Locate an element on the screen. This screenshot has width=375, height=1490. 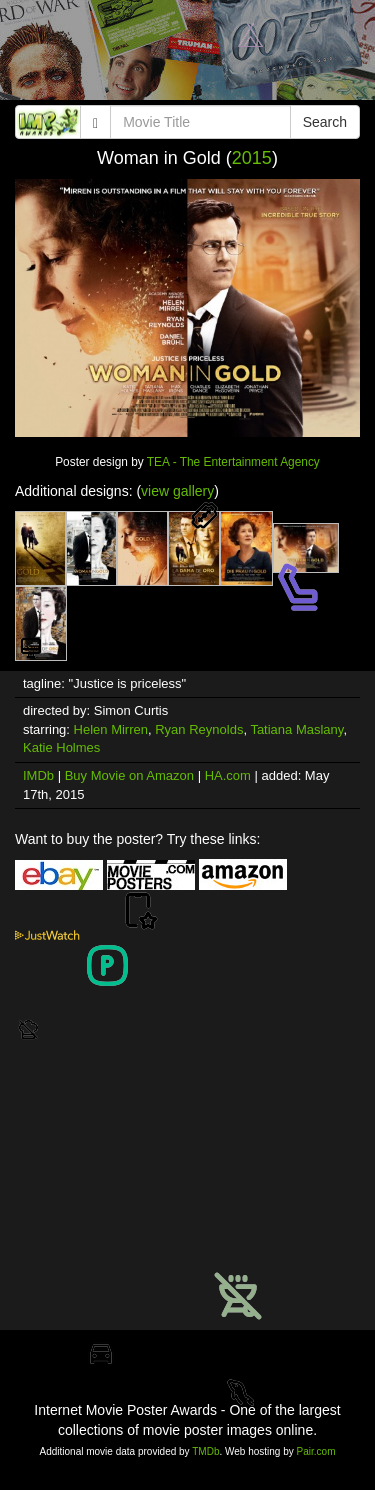
time to leave notification for upcoming trip is located at coordinates (101, 1354).